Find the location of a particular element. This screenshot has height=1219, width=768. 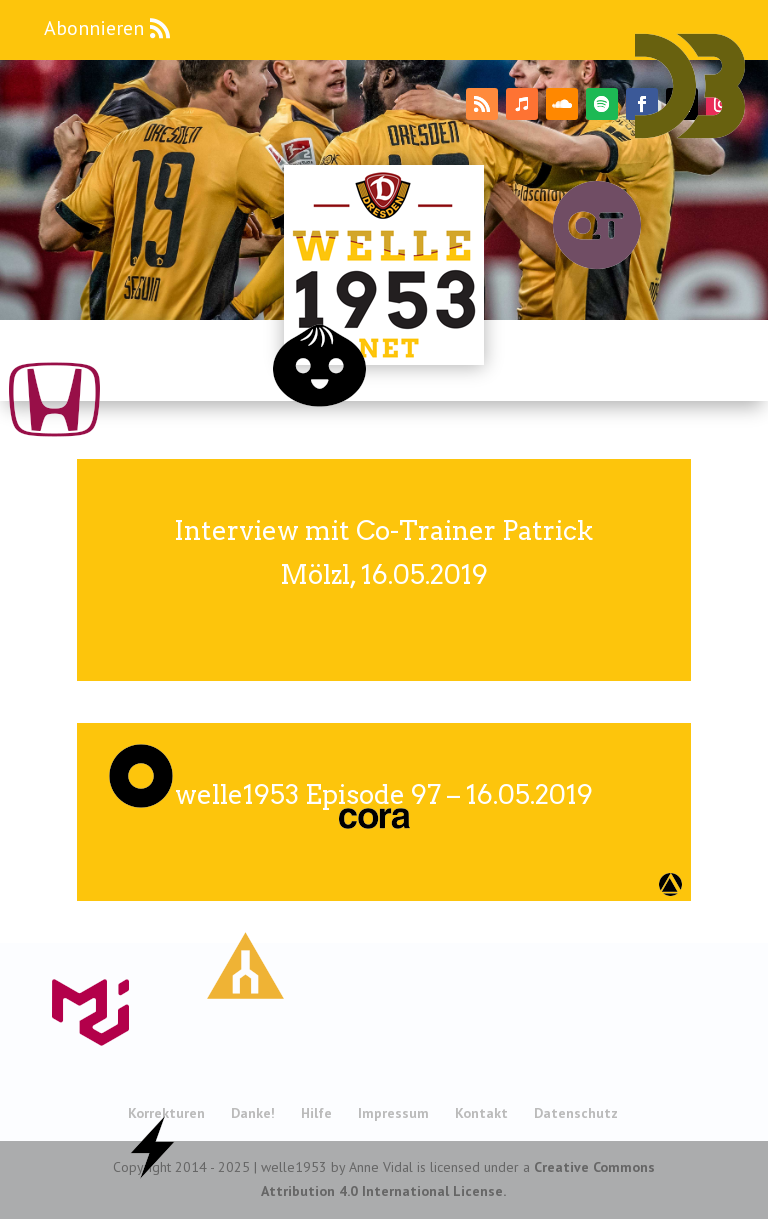

D3.js data visualization library logo is located at coordinates (690, 86).